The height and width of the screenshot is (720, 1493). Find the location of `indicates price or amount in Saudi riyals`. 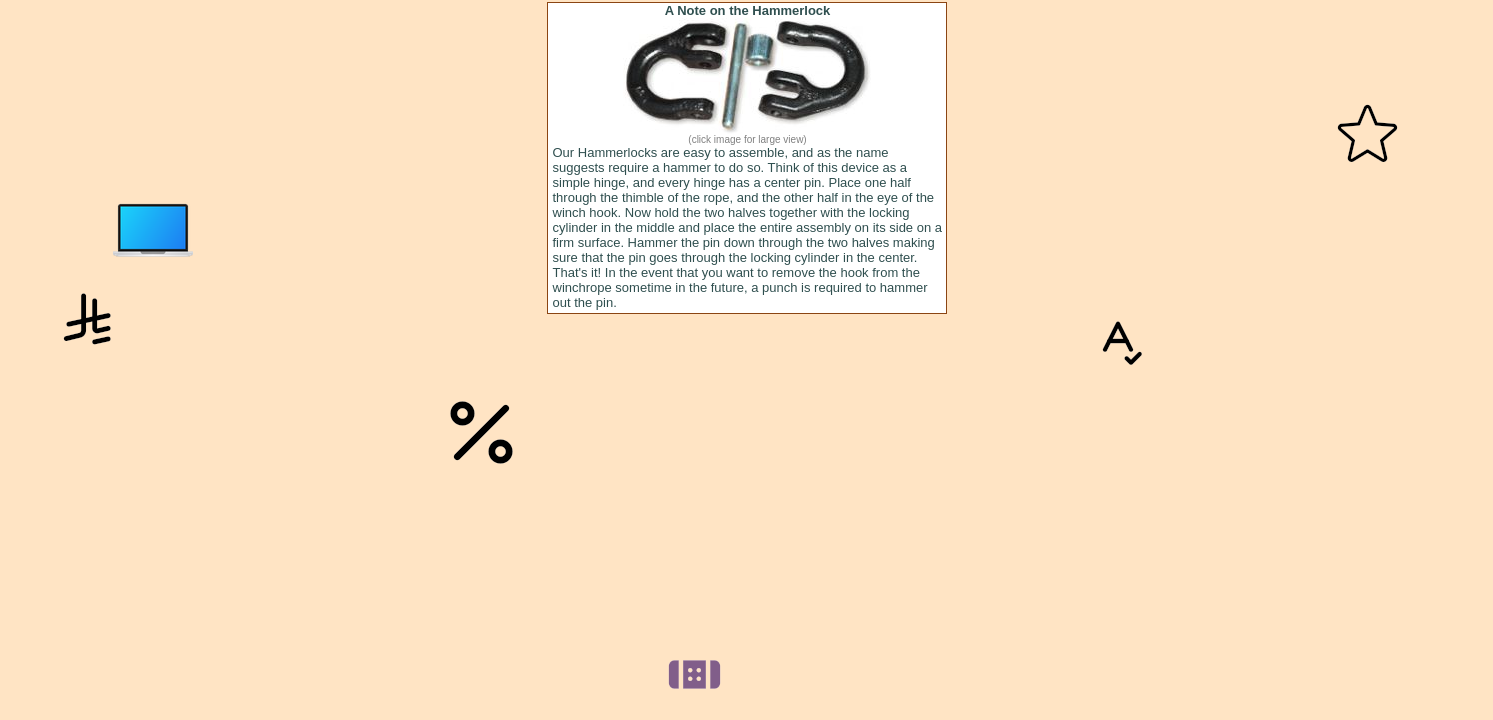

indicates price or amount in Saudi riyals is located at coordinates (88, 320).